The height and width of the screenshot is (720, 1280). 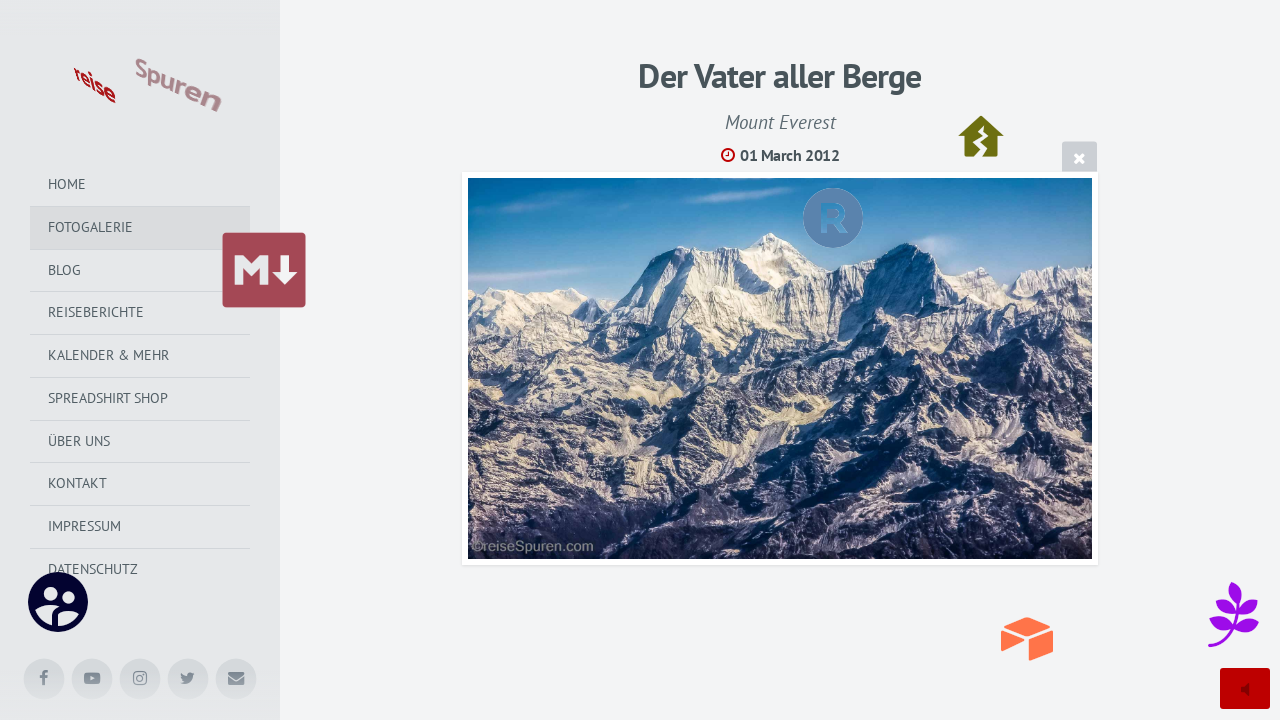 What do you see at coordinates (264, 270) in the screenshot?
I see `download markdown file` at bounding box center [264, 270].